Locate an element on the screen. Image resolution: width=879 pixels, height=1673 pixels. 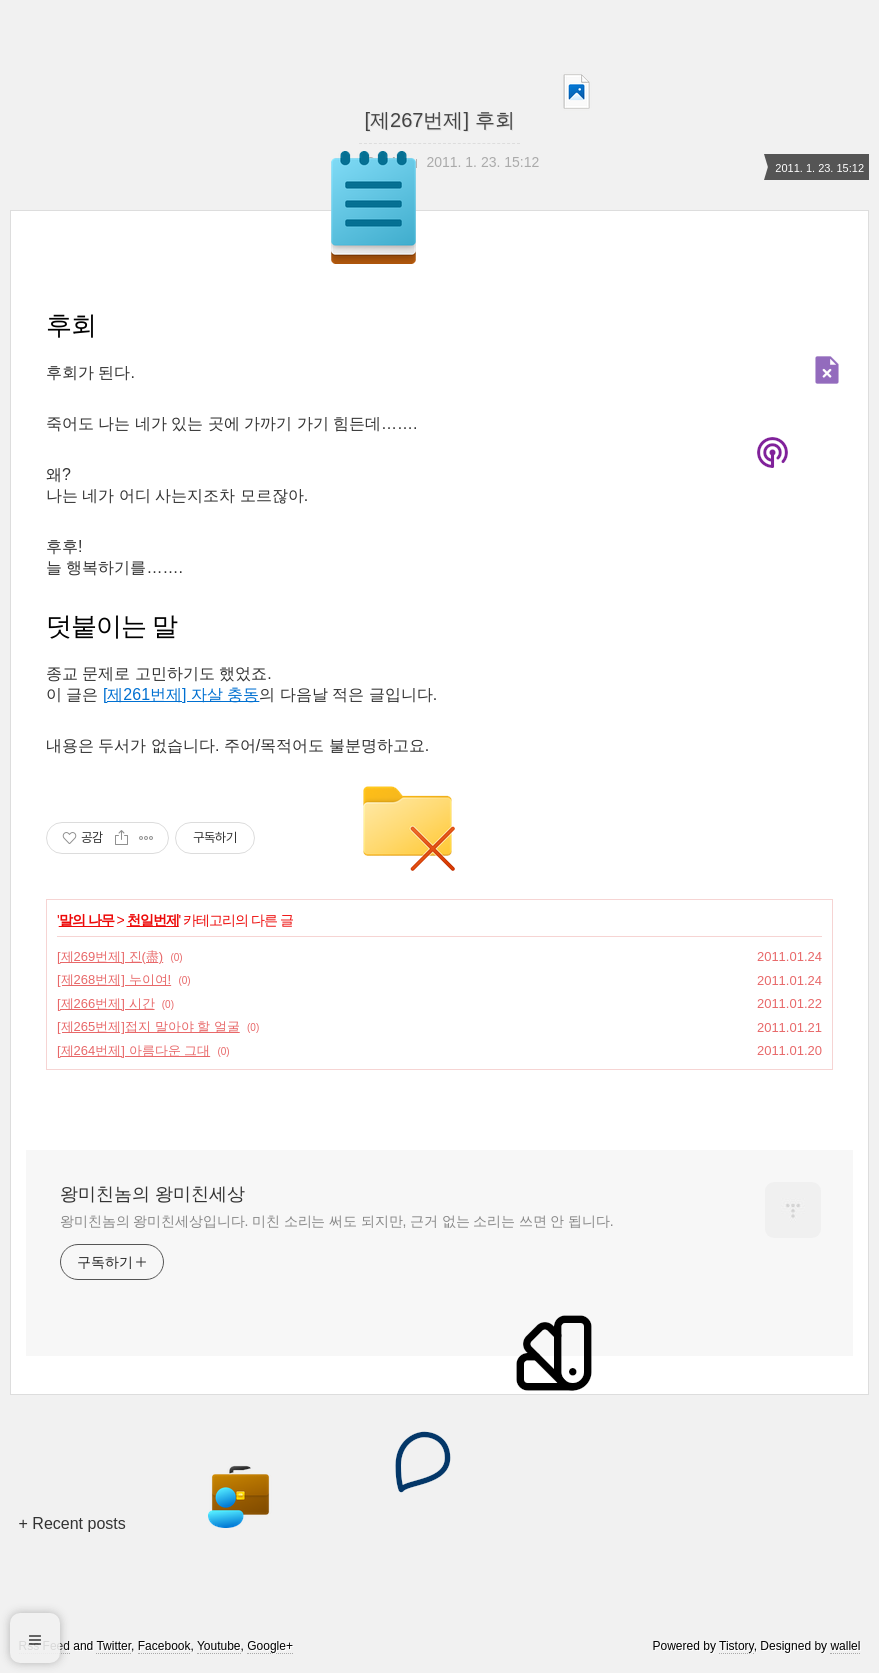
access radar or scanning functionality is located at coordinates (772, 452).